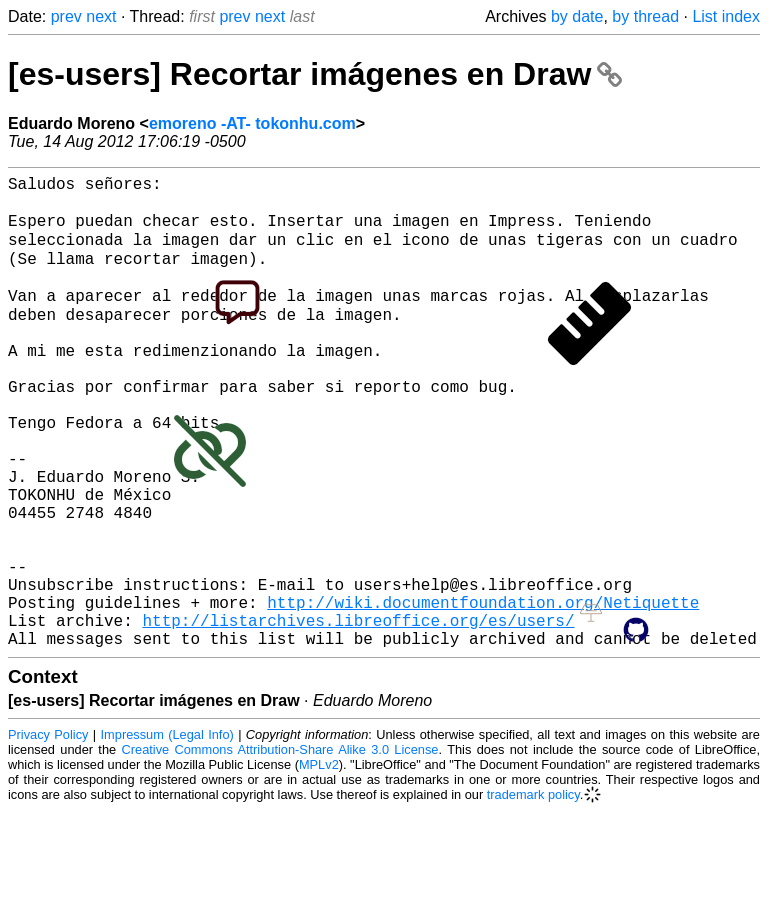 This screenshot has height=909, width=768. Describe the element at coordinates (636, 630) in the screenshot. I see `link to GitHub repository` at that location.